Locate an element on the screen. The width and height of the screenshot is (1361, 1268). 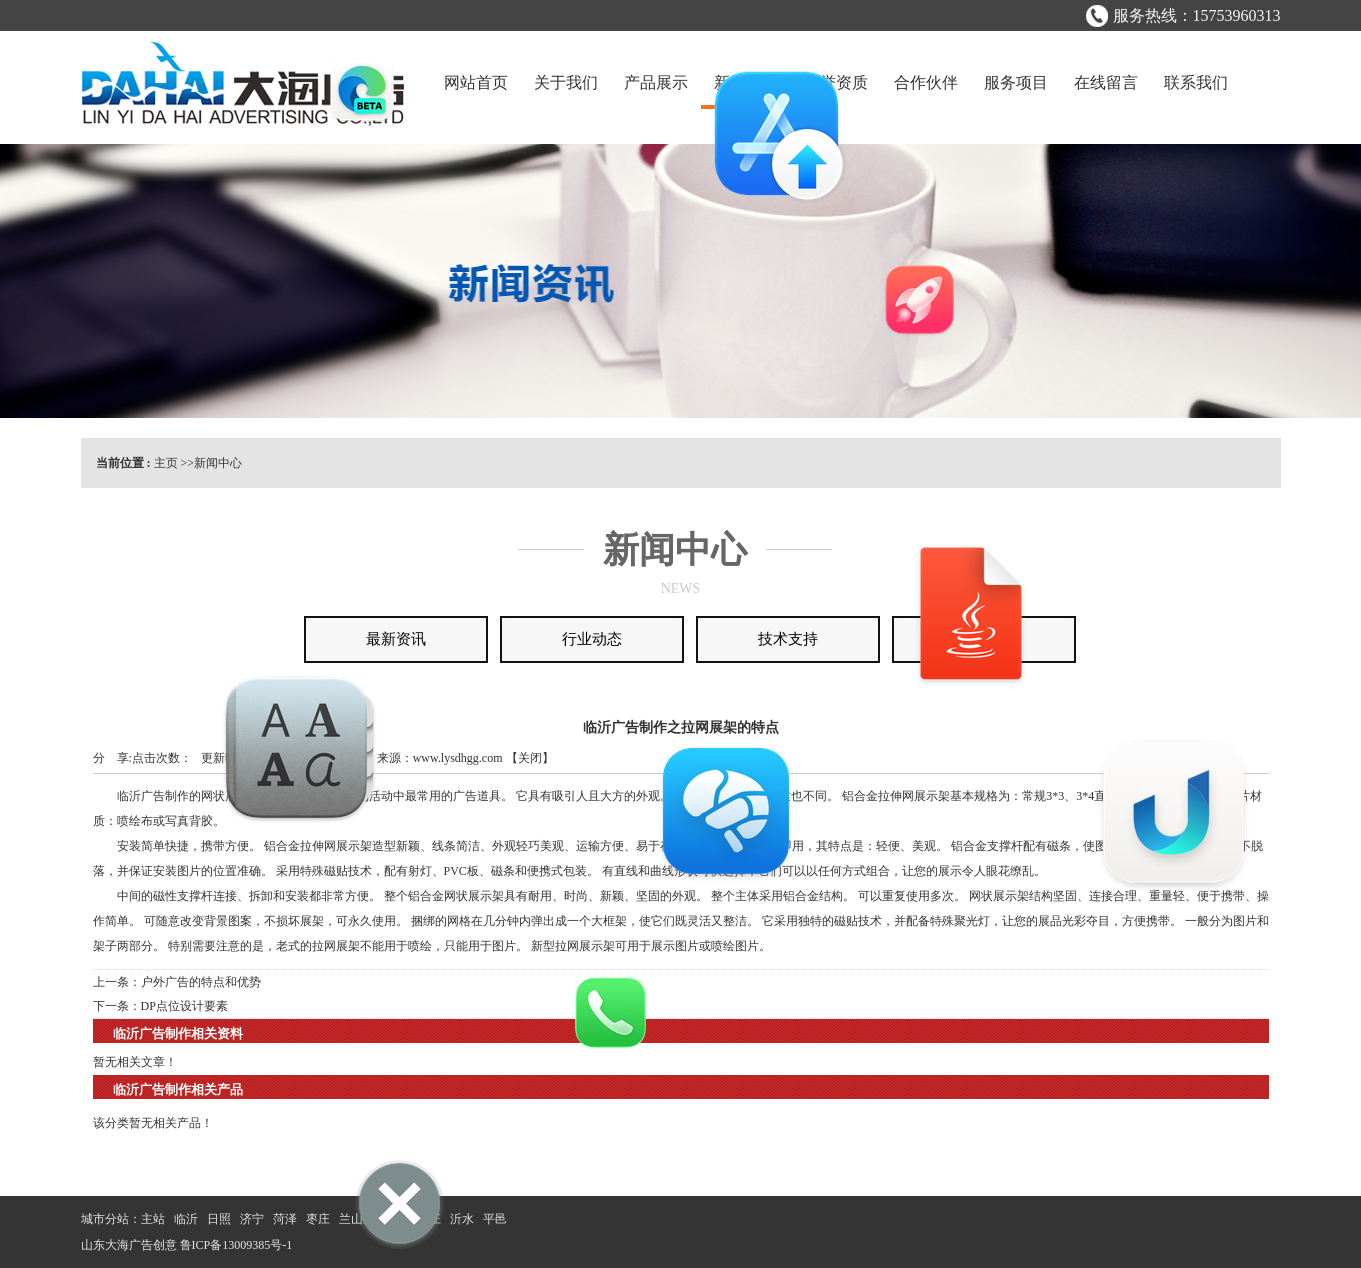
check for and install system software updates is located at coordinates (776, 133).